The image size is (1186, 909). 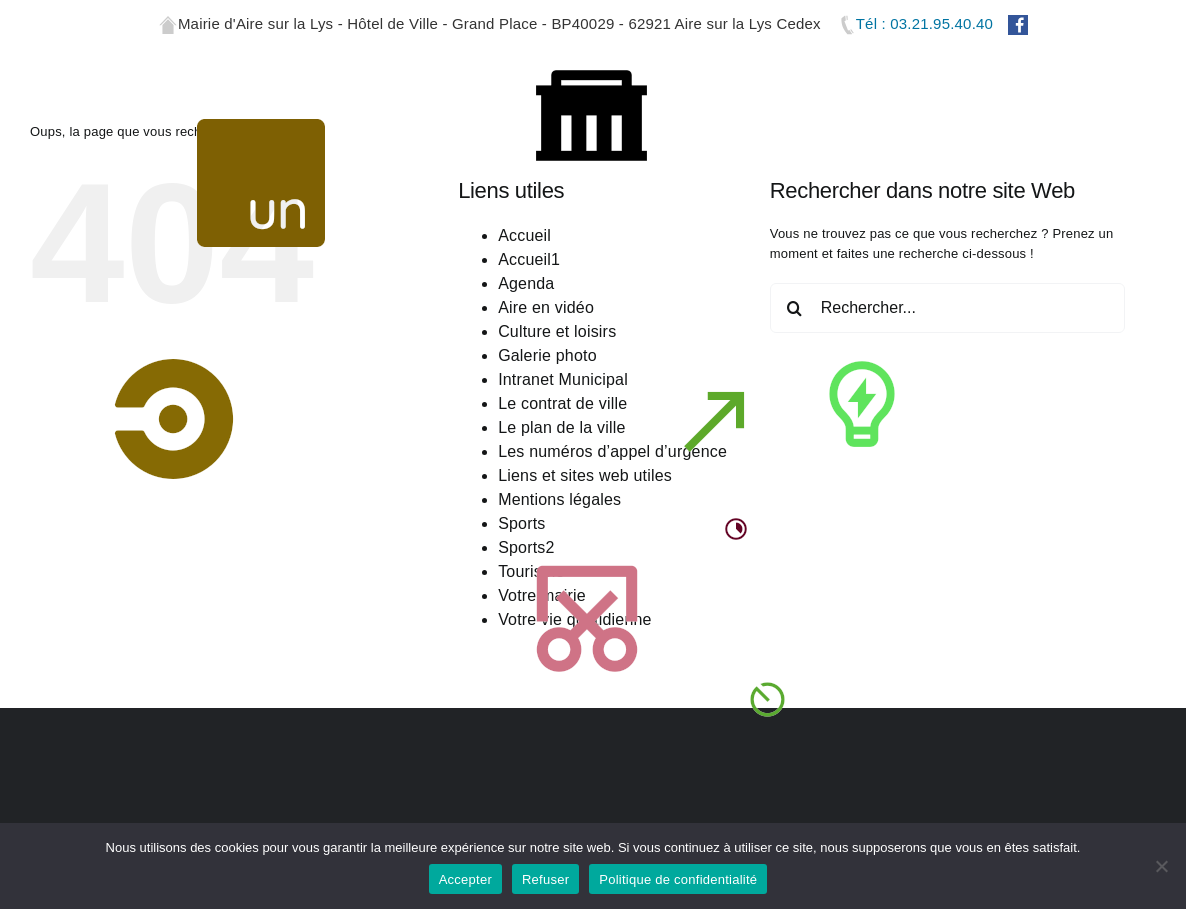 What do you see at coordinates (767, 699) in the screenshot?
I see `scan a QR code or barcode` at bounding box center [767, 699].